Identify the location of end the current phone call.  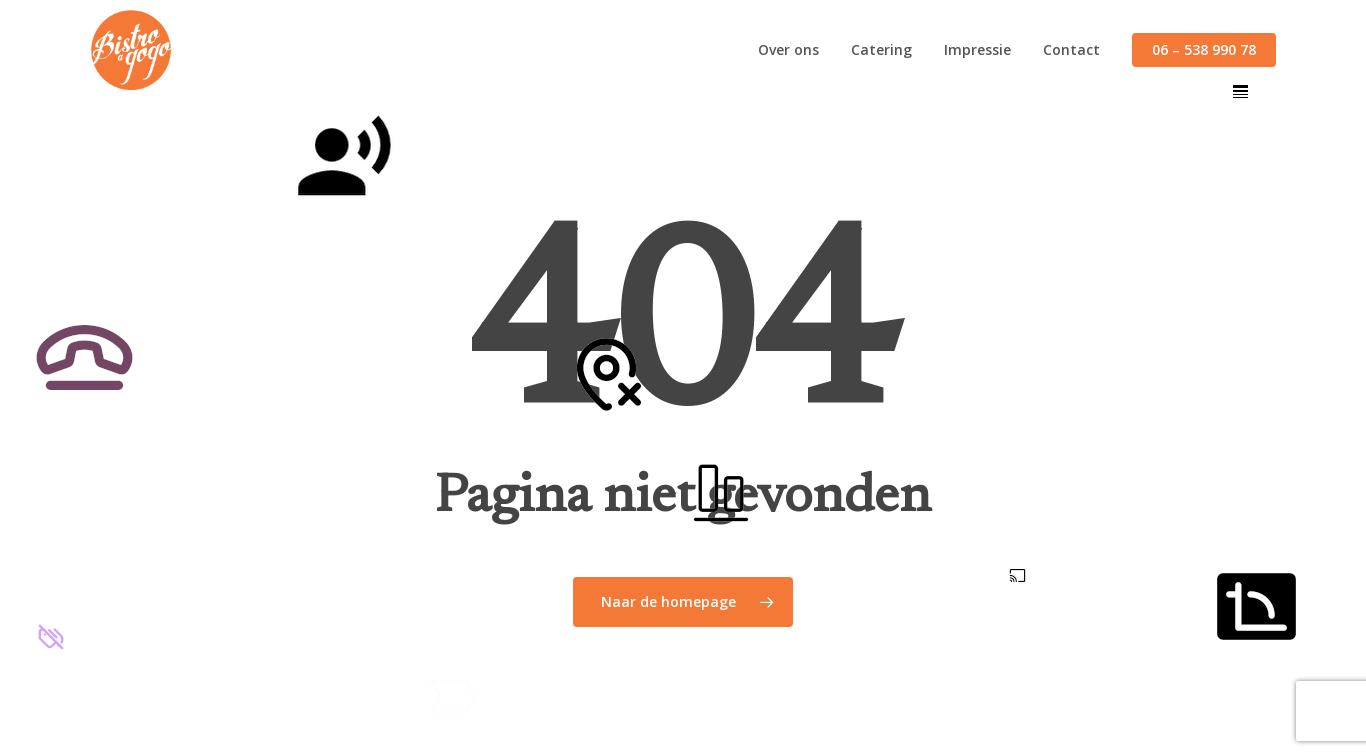
(84, 357).